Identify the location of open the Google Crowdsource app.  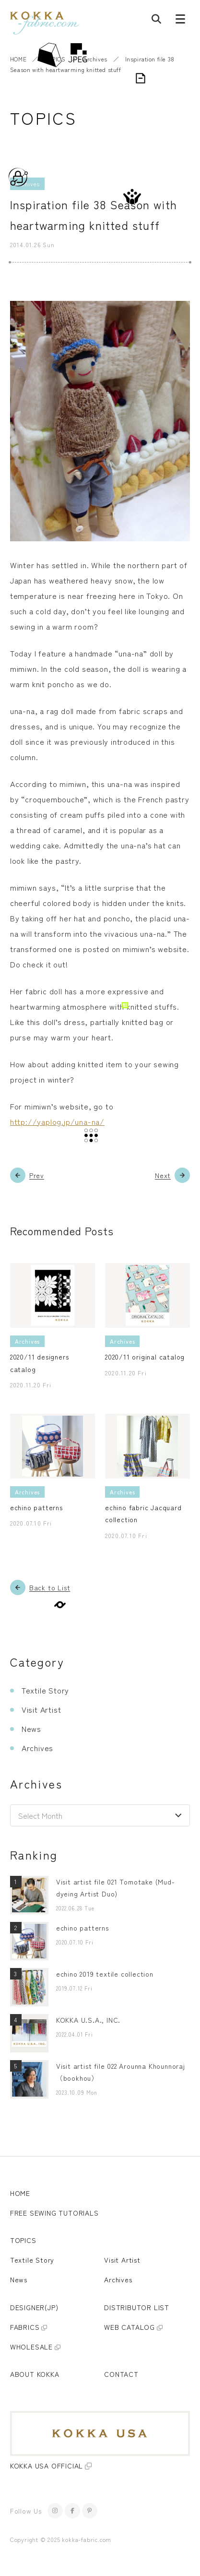
(132, 196).